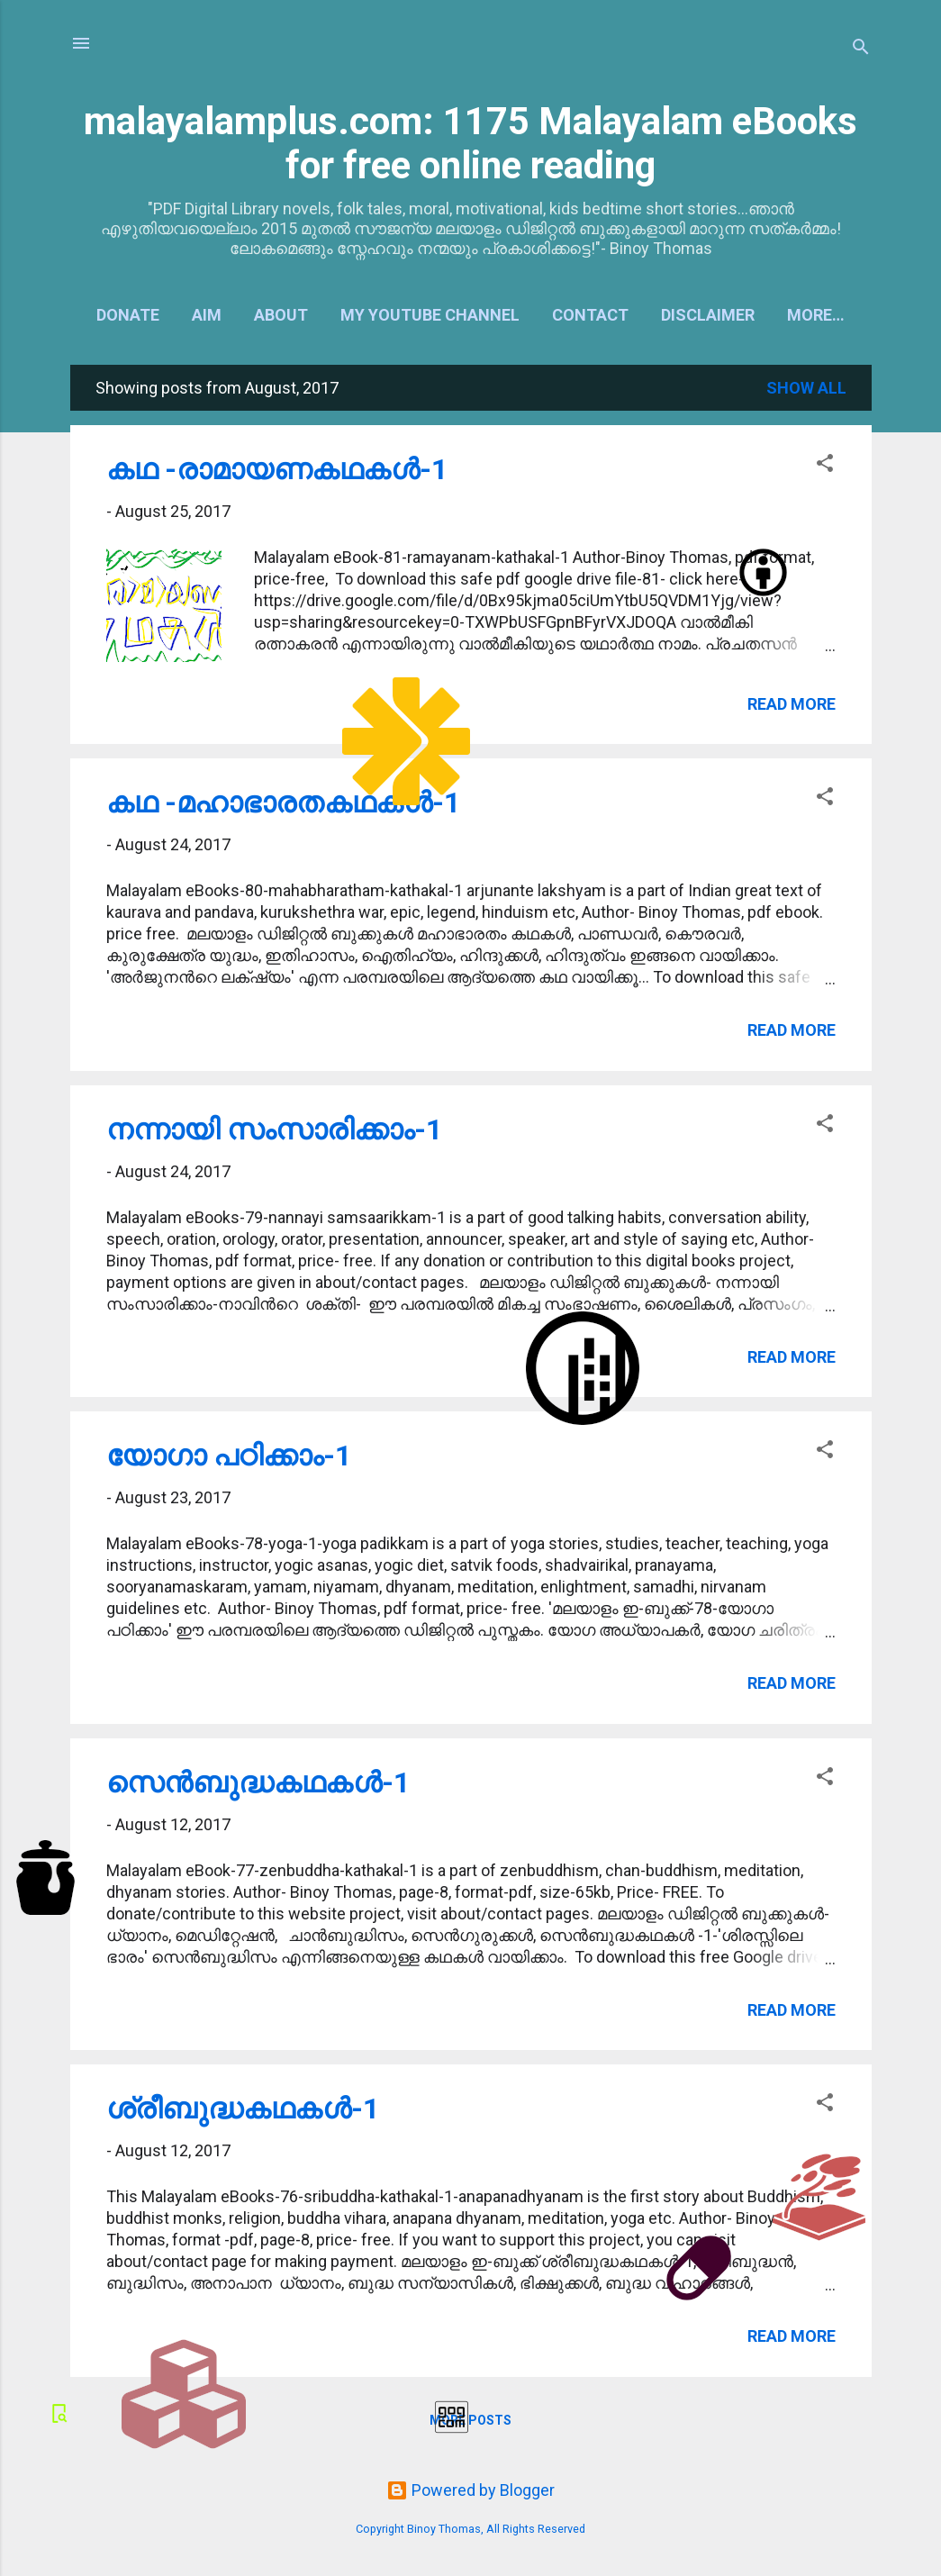 This screenshot has height=2576, width=941. I want to click on find my phone feature, so click(59, 2413).